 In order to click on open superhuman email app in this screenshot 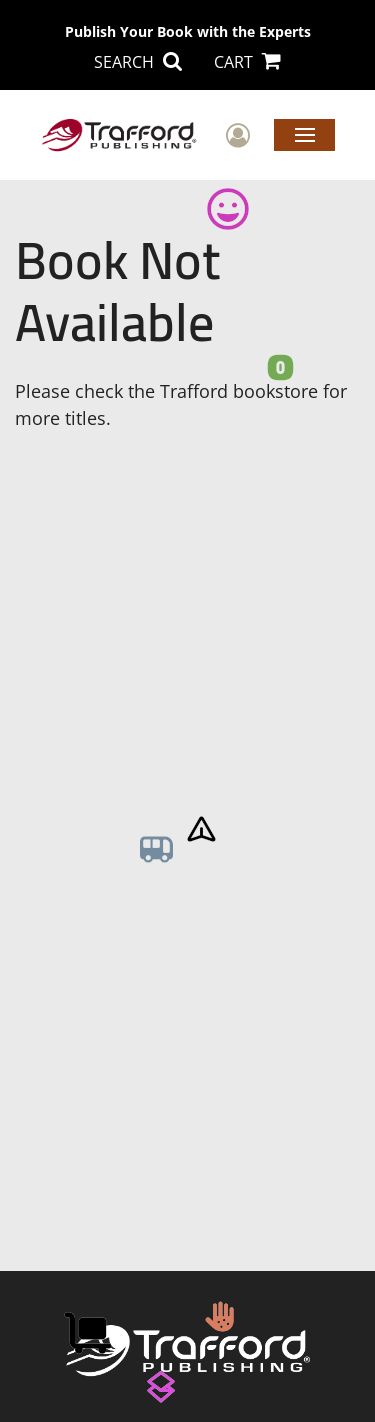, I will do `click(161, 1386)`.